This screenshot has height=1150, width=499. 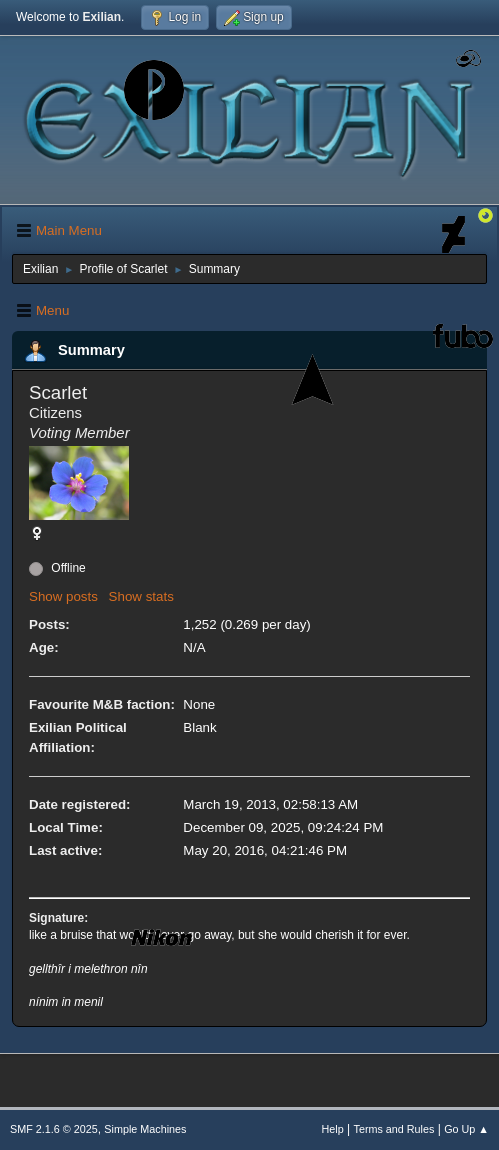 What do you see at coordinates (154, 90) in the screenshot?
I see `PurgeCSS logo - a CSS optimization tool` at bounding box center [154, 90].